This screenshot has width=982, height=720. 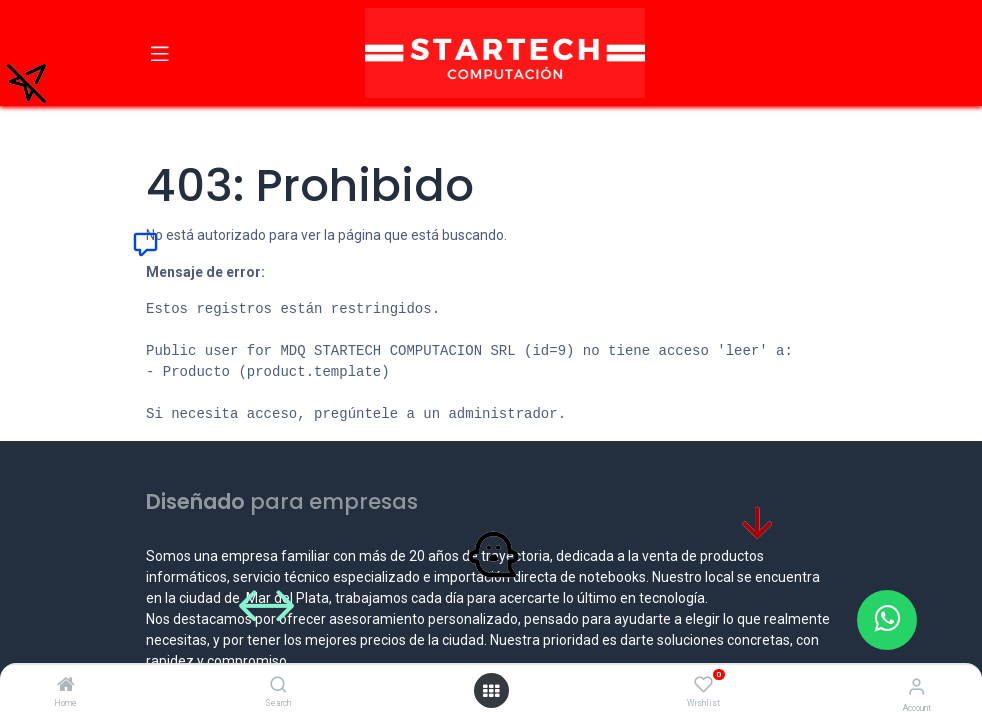 I want to click on enable ghost mode or incognito browsing, so click(x=493, y=554).